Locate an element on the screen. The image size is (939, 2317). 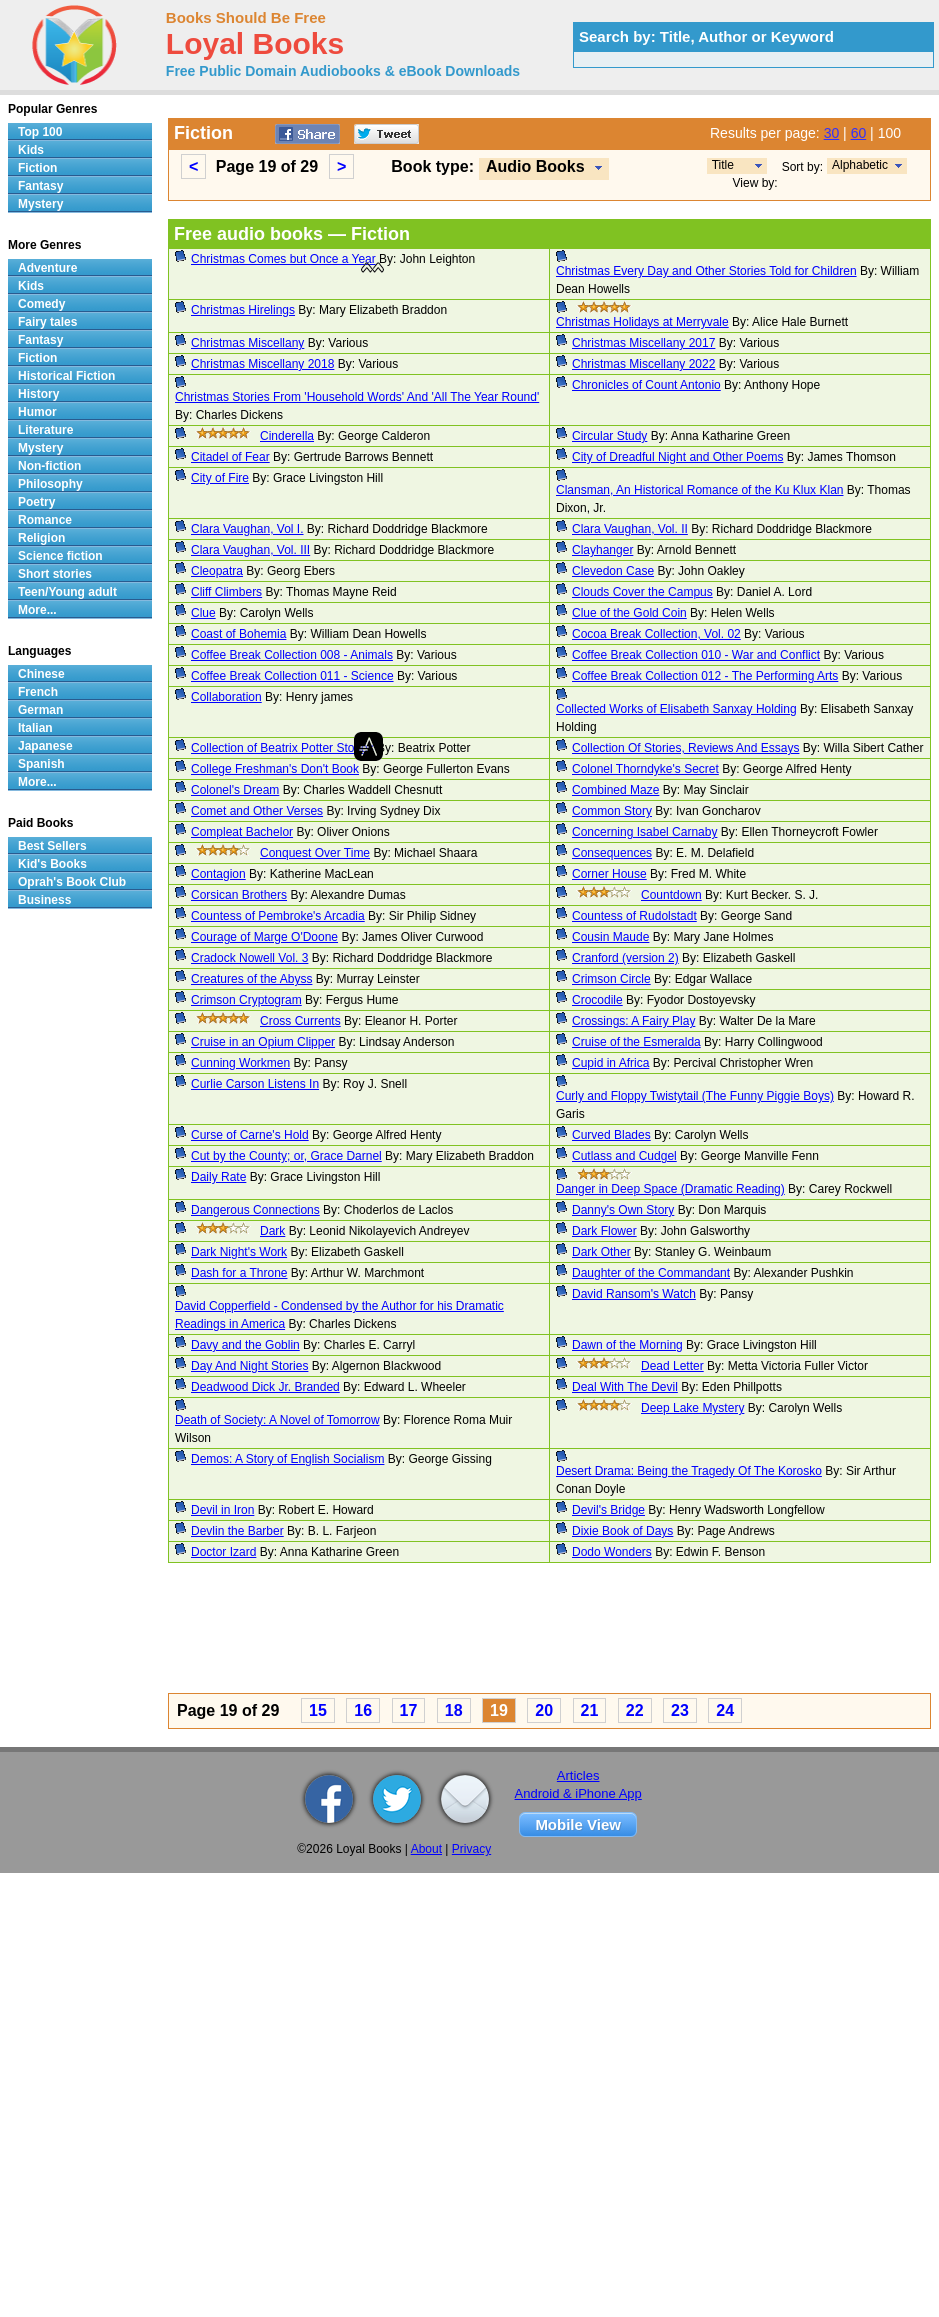
asciidoctor documentation tool logo is located at coordinates (368, 746).